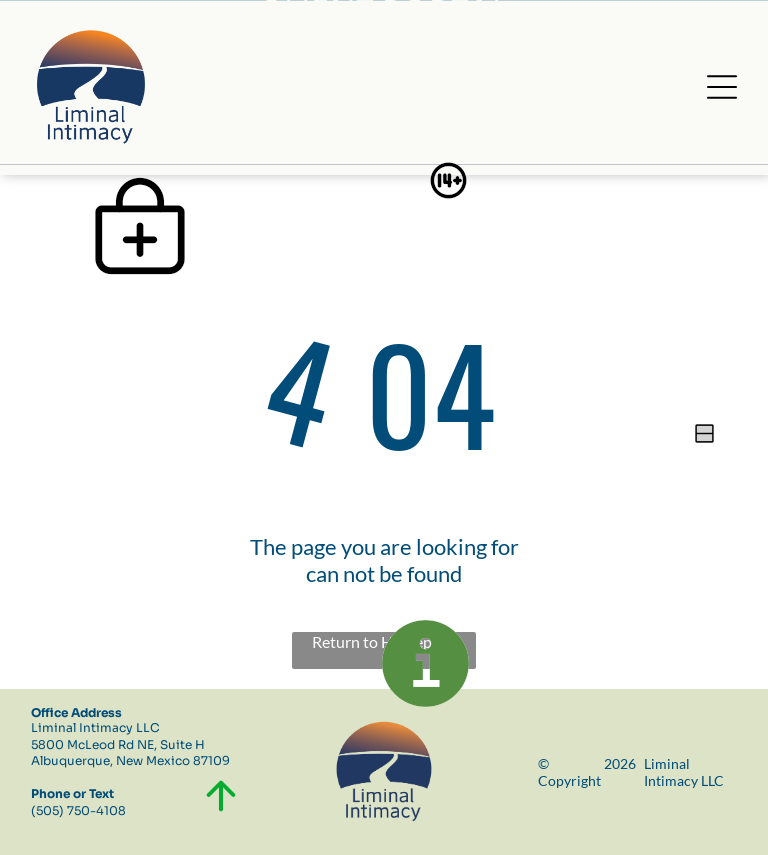 Image resolution: width=768 pixels, height=855 pixels. What do you see at coordinates (704, 433) in the screenshot?
I see `split view into top and bottom panels` at bounding box center [704, 433].